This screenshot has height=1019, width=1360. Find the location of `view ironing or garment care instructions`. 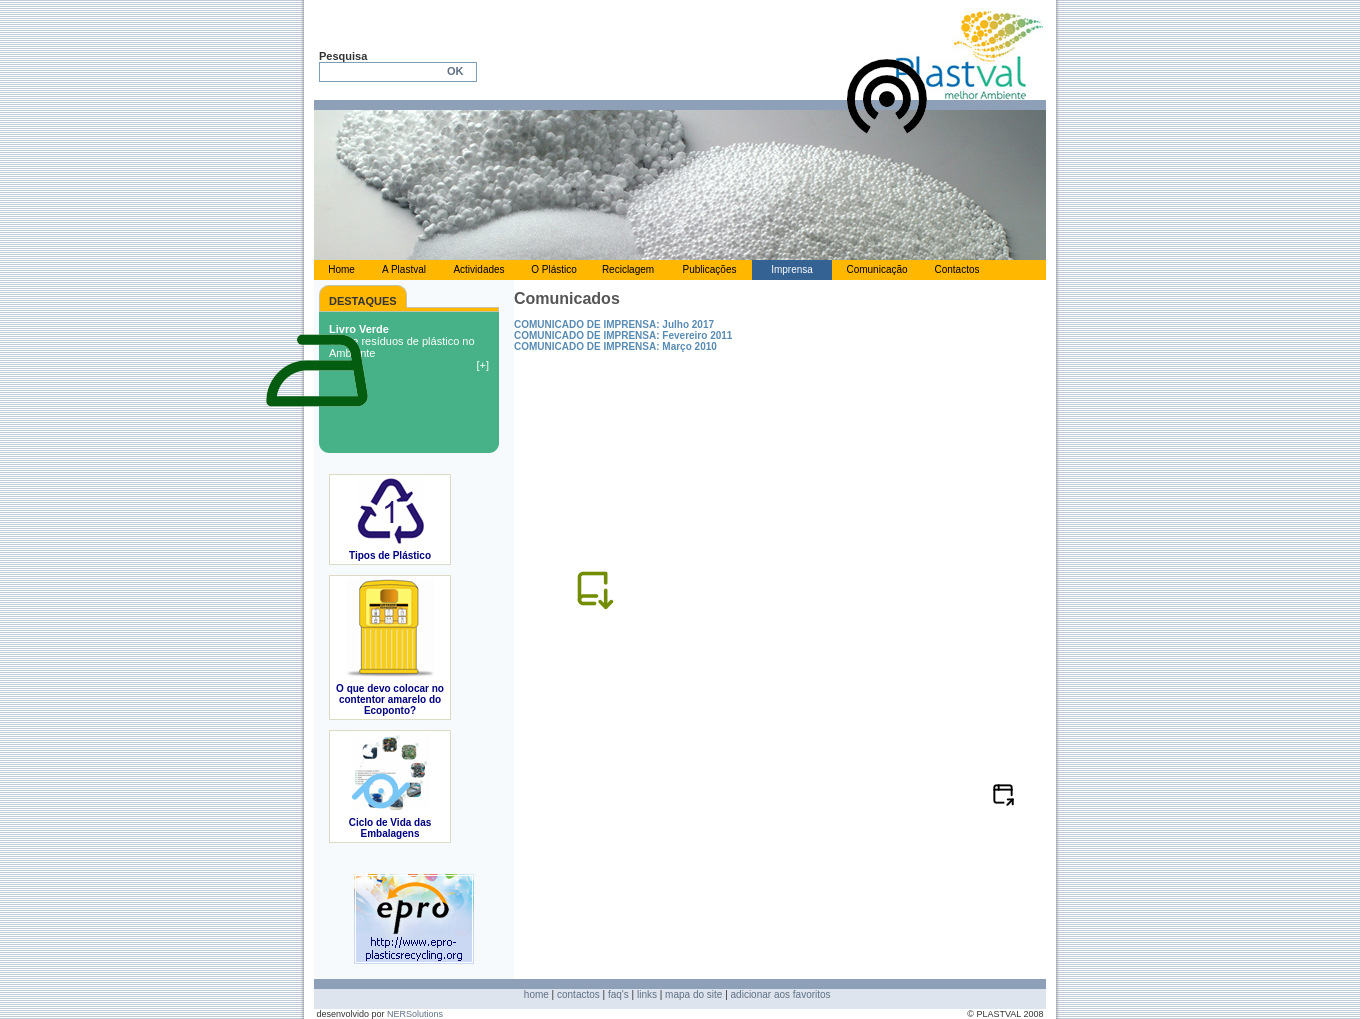

view ironing or garment care instructions is located at coordinates (317, 370).